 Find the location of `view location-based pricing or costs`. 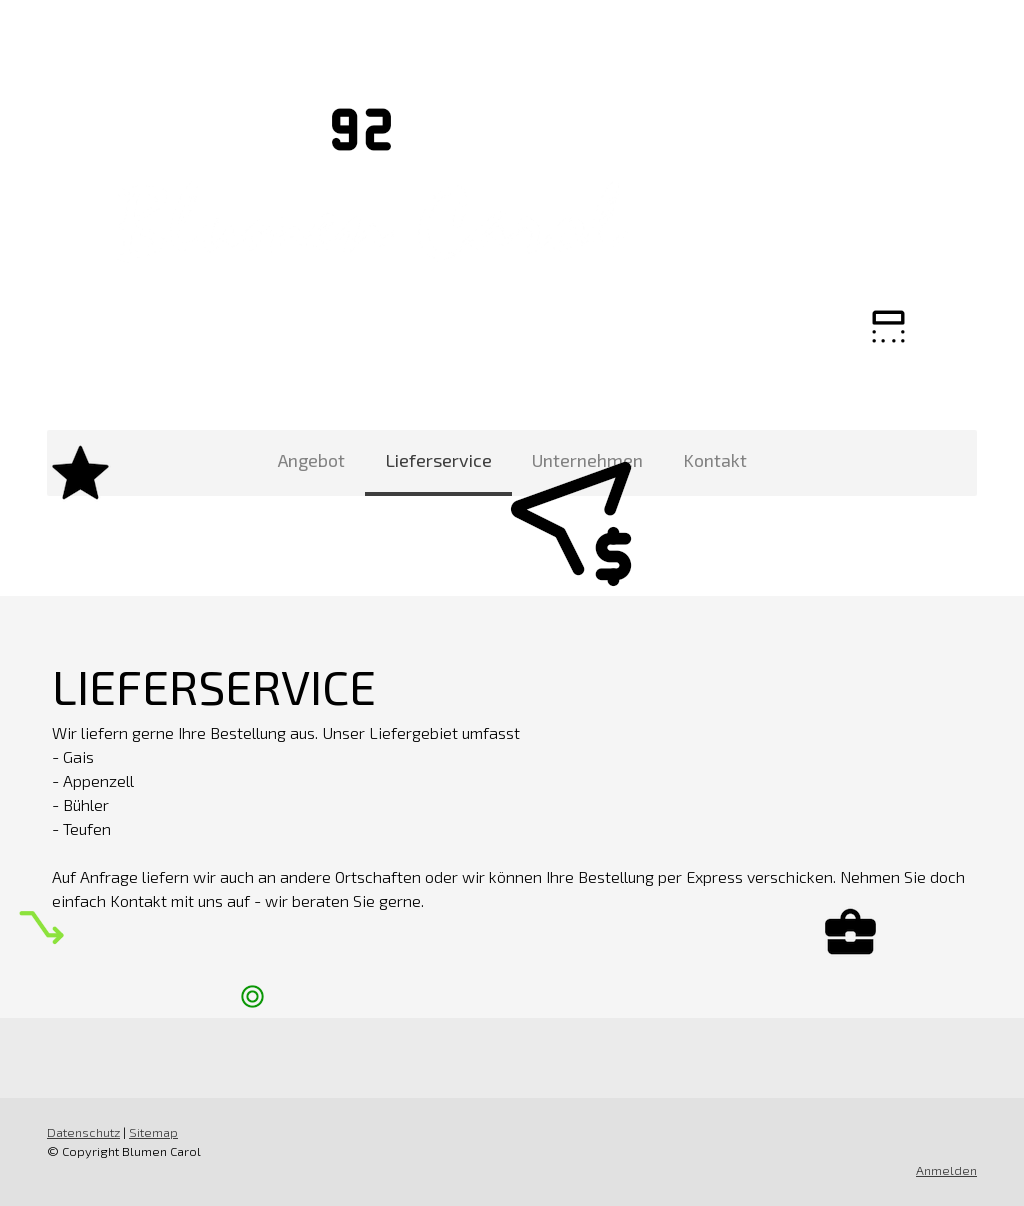

view location-based pricing or costs is located at coordinates (572, 521).